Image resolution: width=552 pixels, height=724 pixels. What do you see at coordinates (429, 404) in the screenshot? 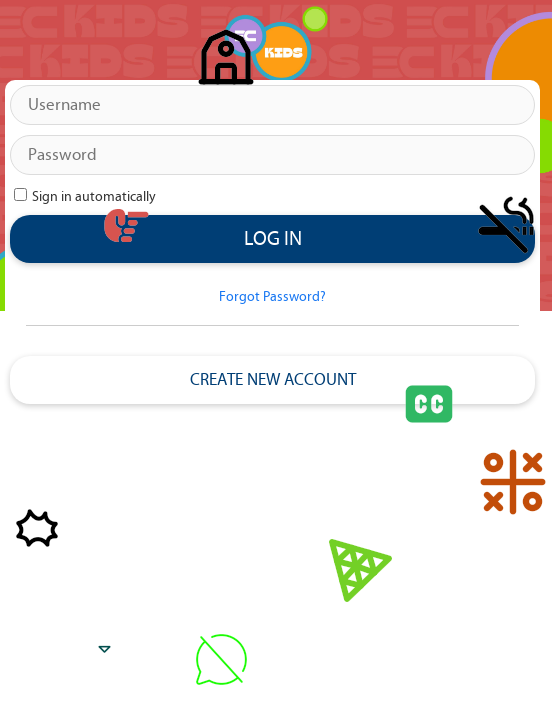
I see `enable closed captions` at bounding box center [429, 404].